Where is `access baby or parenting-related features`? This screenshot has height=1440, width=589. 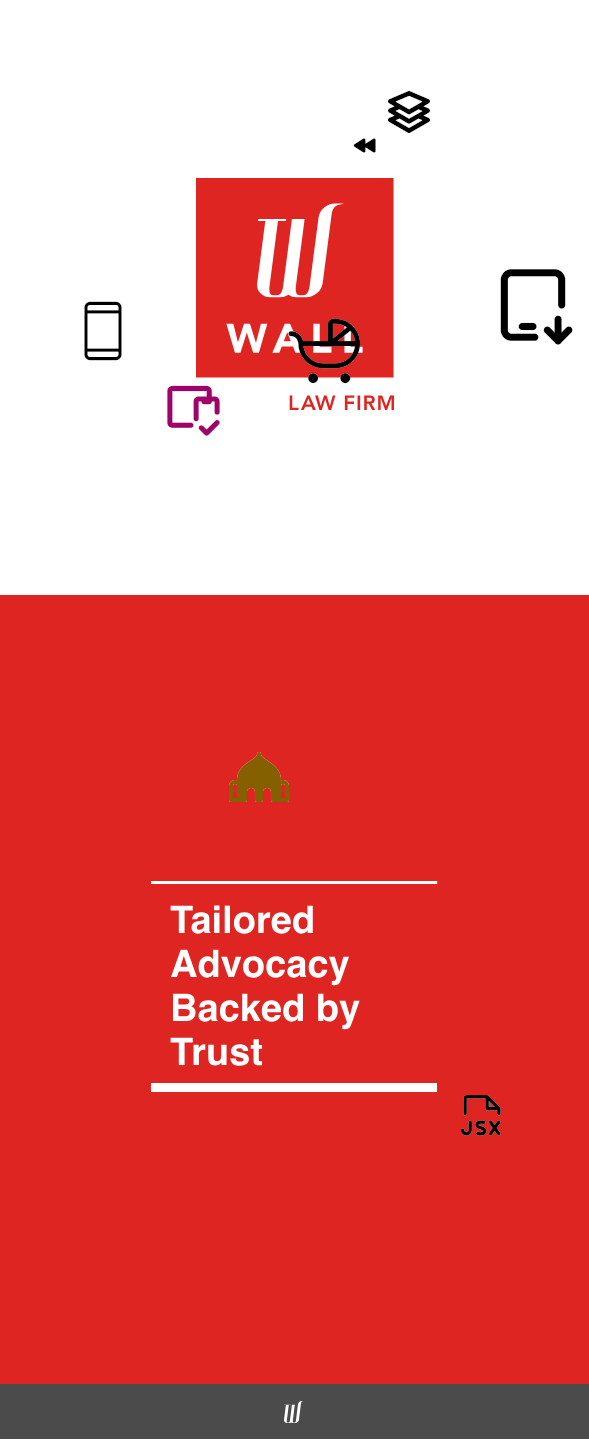
access baby or parenting-related features is located at coordinates (325, 348).